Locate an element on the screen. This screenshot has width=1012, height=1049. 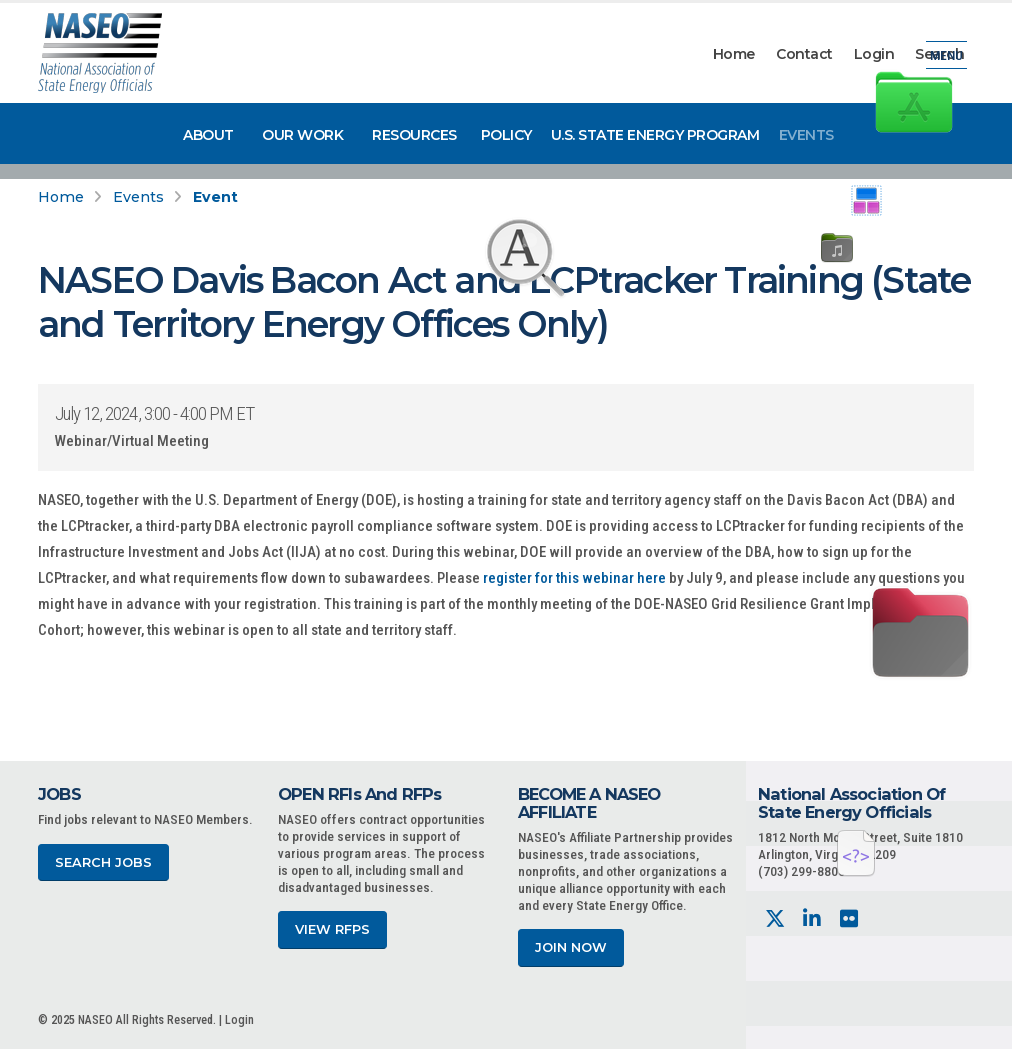
select all items in the current view is located at coordinates (866, 200).